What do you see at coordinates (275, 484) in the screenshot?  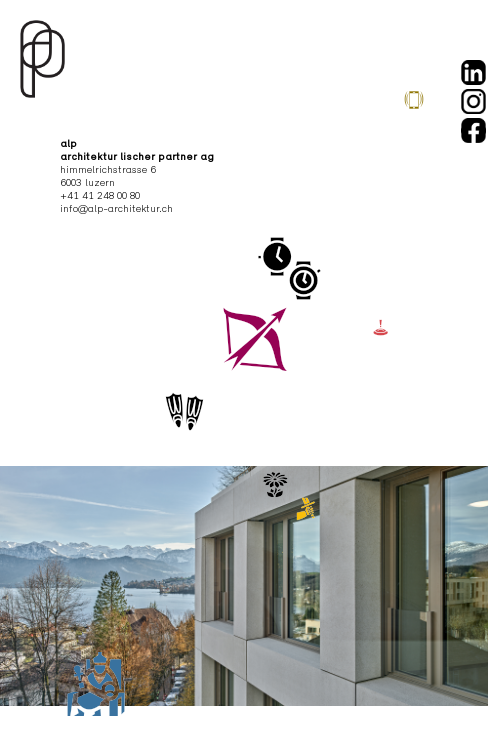 I see `decorative flower icon for nature or garden-themed content` at bounding box center [275, 484].